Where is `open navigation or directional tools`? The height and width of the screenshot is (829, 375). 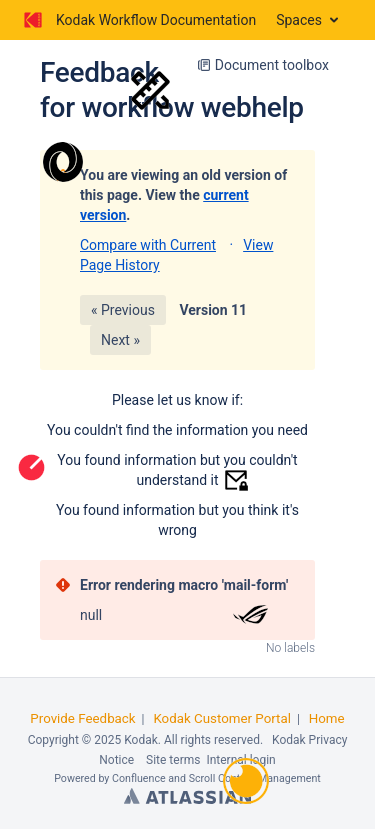 open navigation or directional tools is located at coordinates (31, 467).